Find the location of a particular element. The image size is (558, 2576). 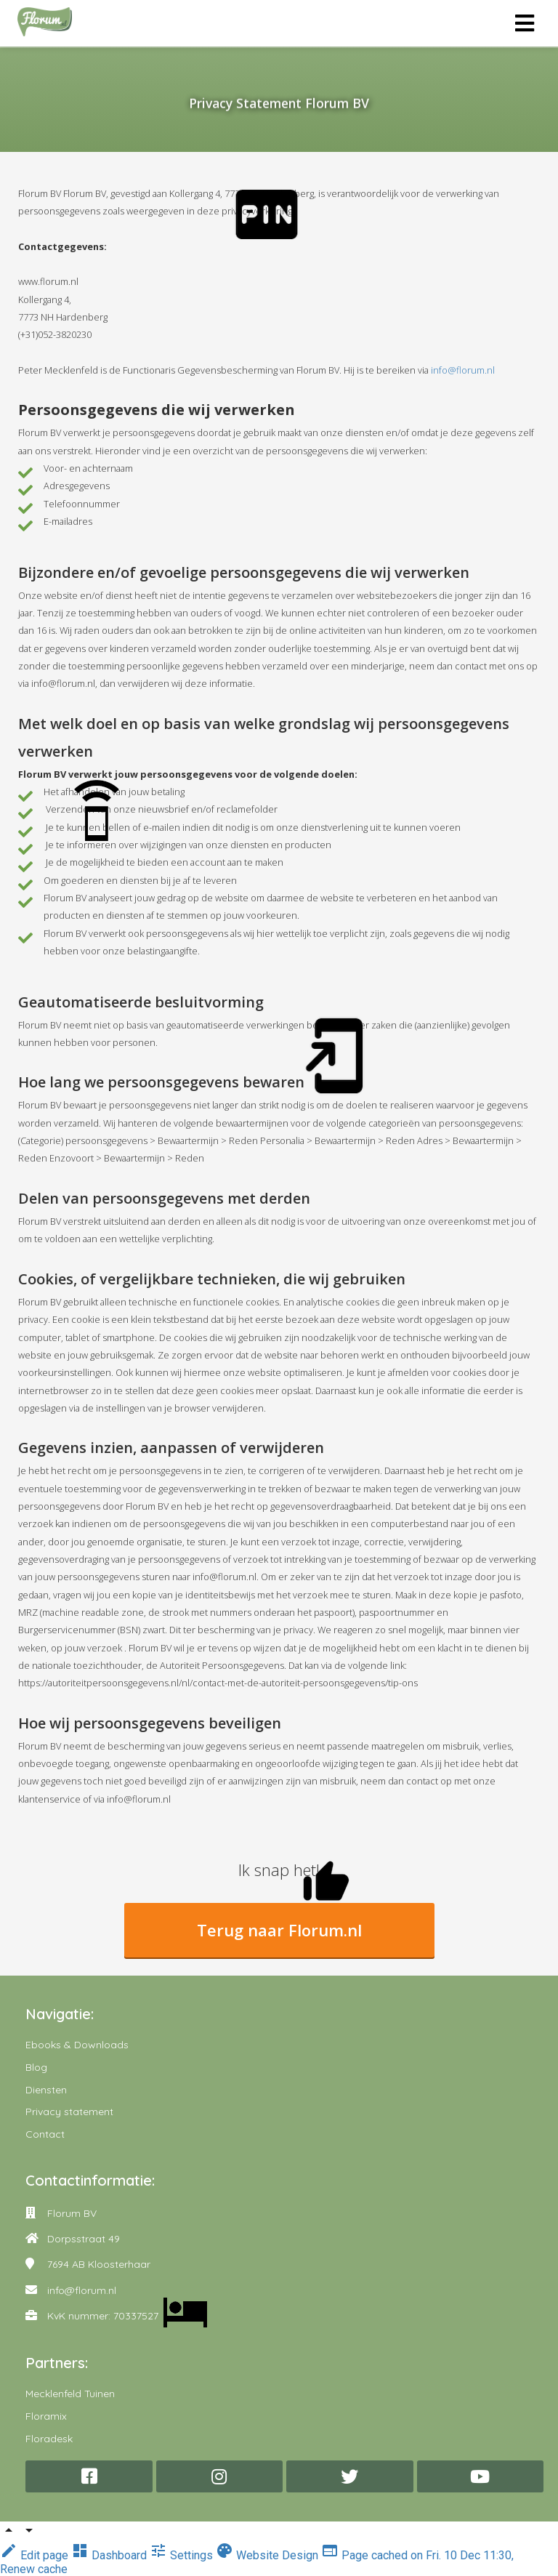

like or upvote content is located at coordinates (326, 1882).